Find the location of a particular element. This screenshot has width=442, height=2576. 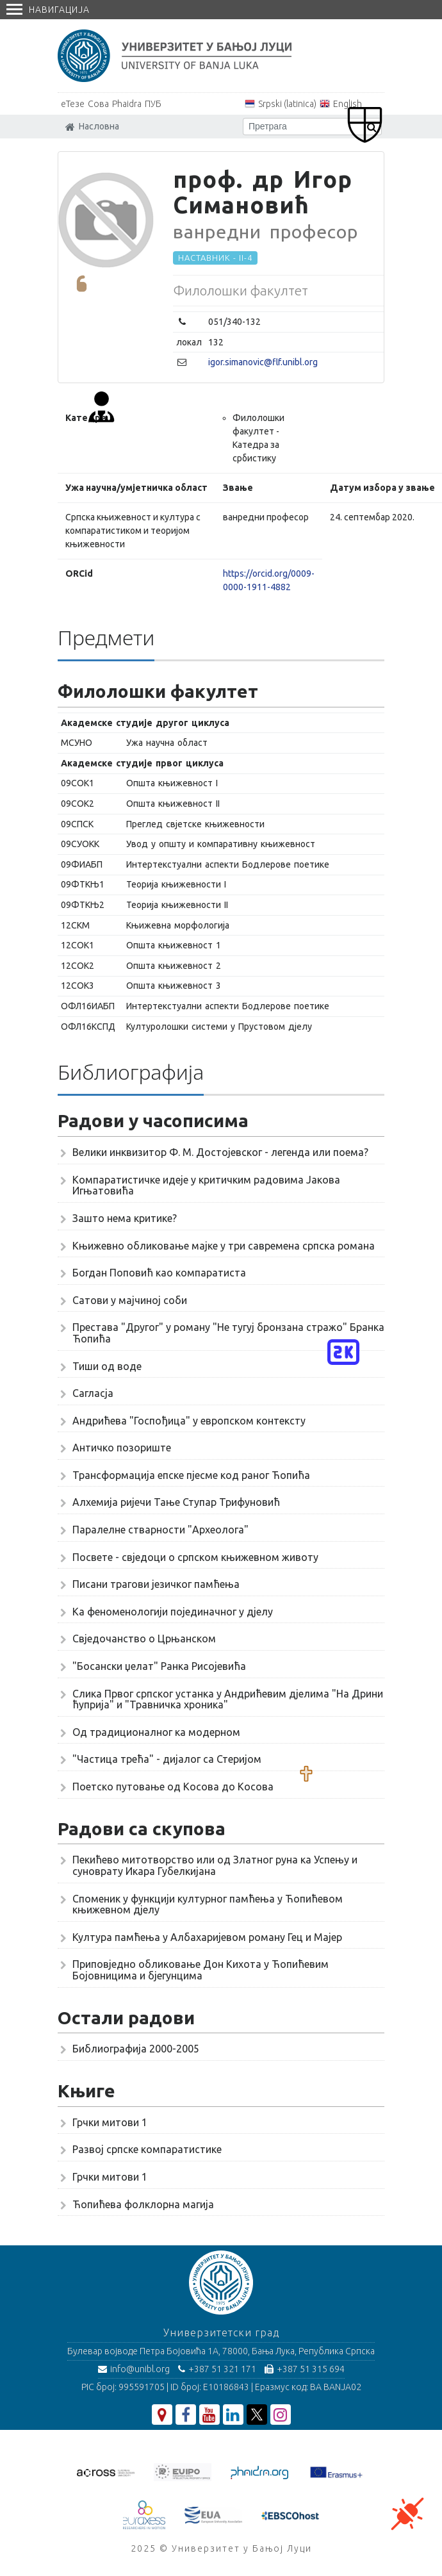

view doctor or medical professional profile is located at coordinates (101, 406).